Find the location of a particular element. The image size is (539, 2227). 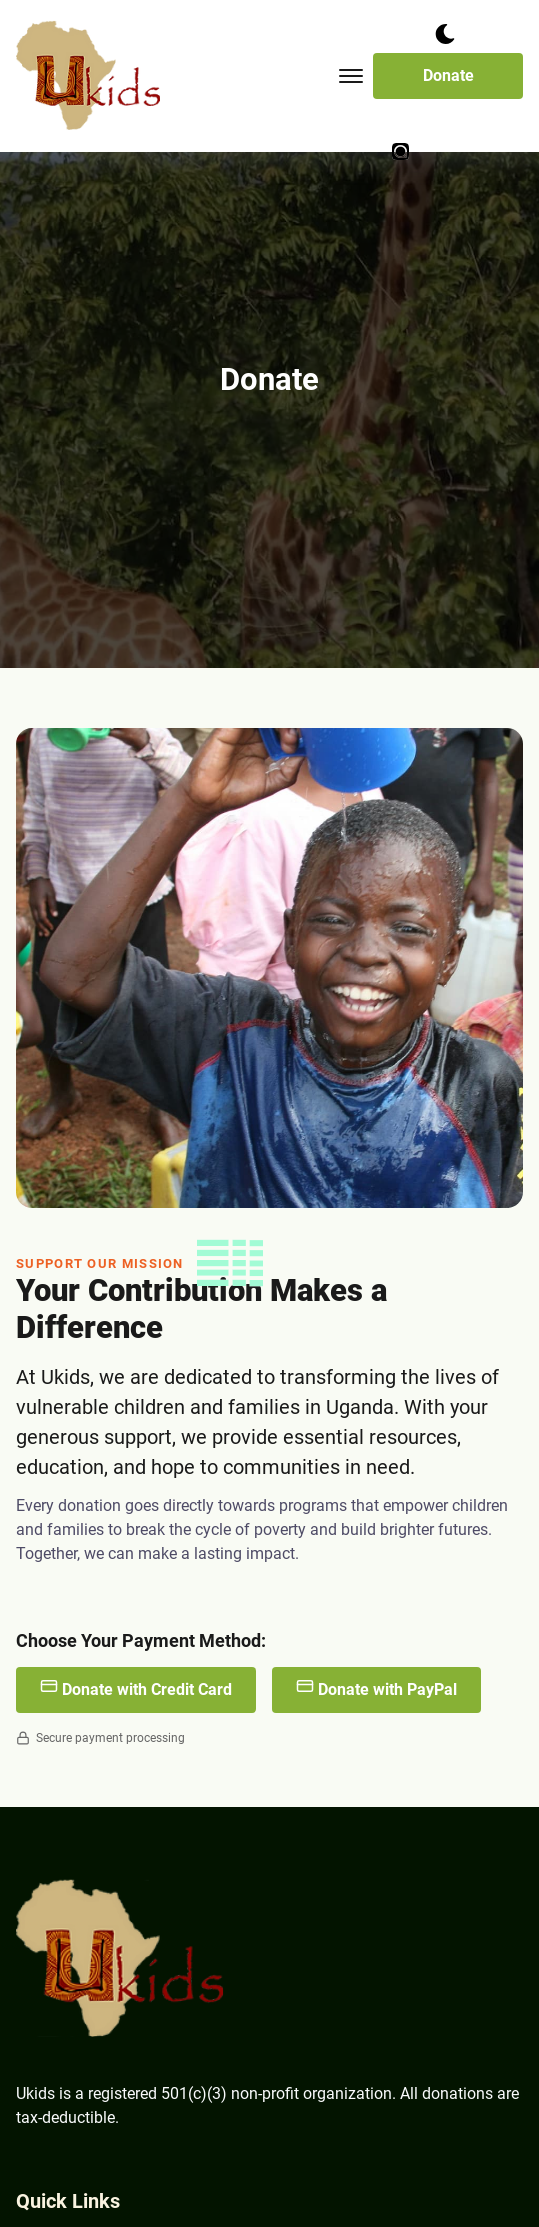

visit server fault community is located at coordinates (230, 1263).